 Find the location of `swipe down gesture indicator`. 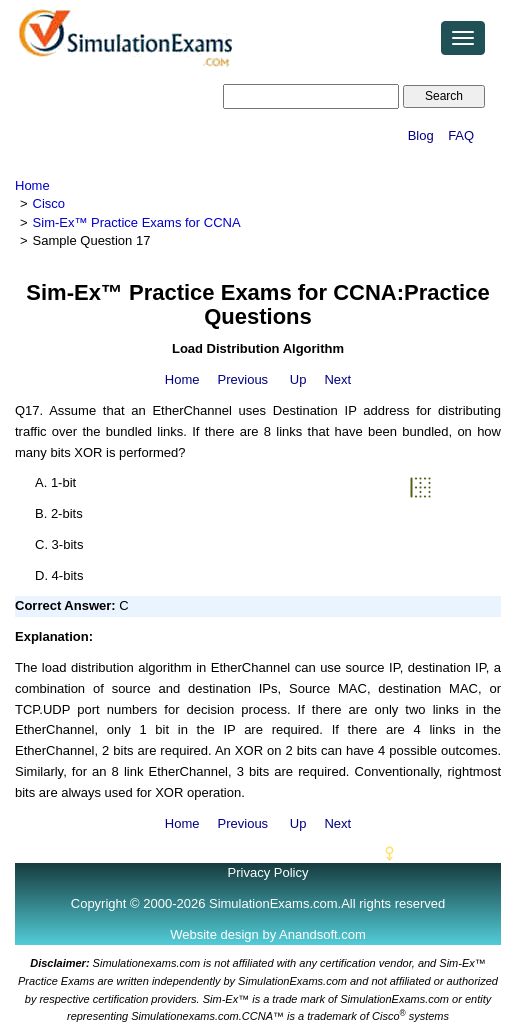

swipe down gesture indicator is located at coordinates (389, 853).